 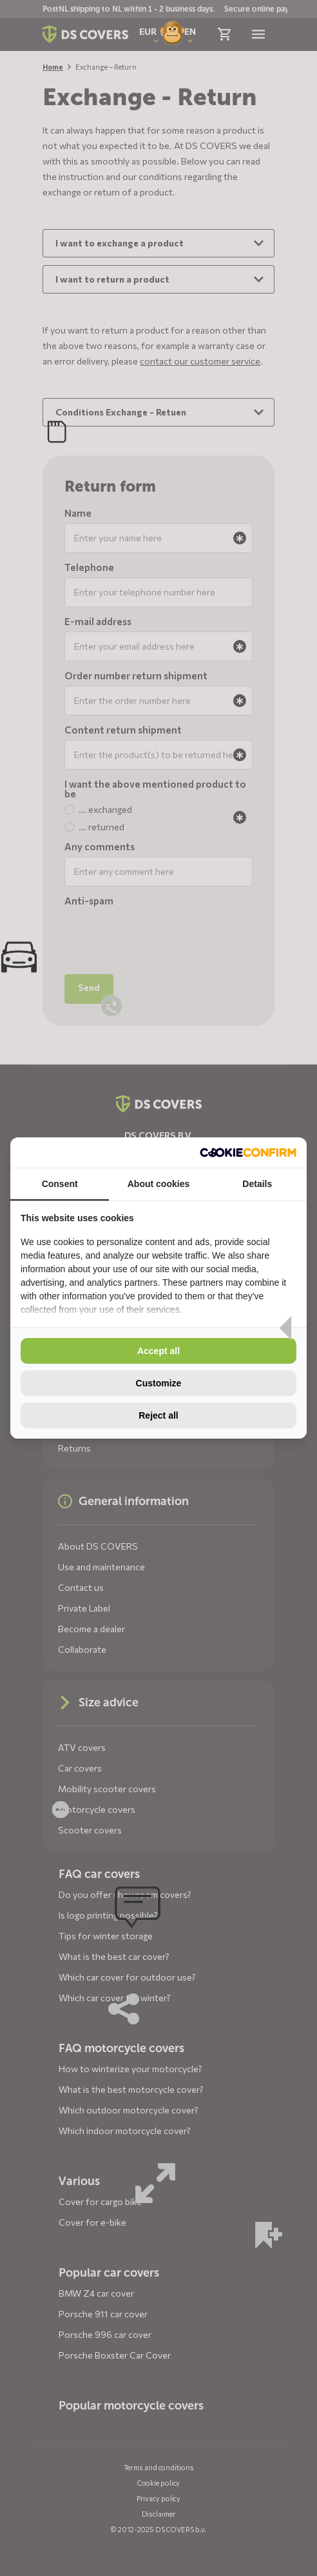 What do you see at coordinates (137, 1906) in the screenshot?
I see `open the messaging app` at bounding box center [137, 1906].